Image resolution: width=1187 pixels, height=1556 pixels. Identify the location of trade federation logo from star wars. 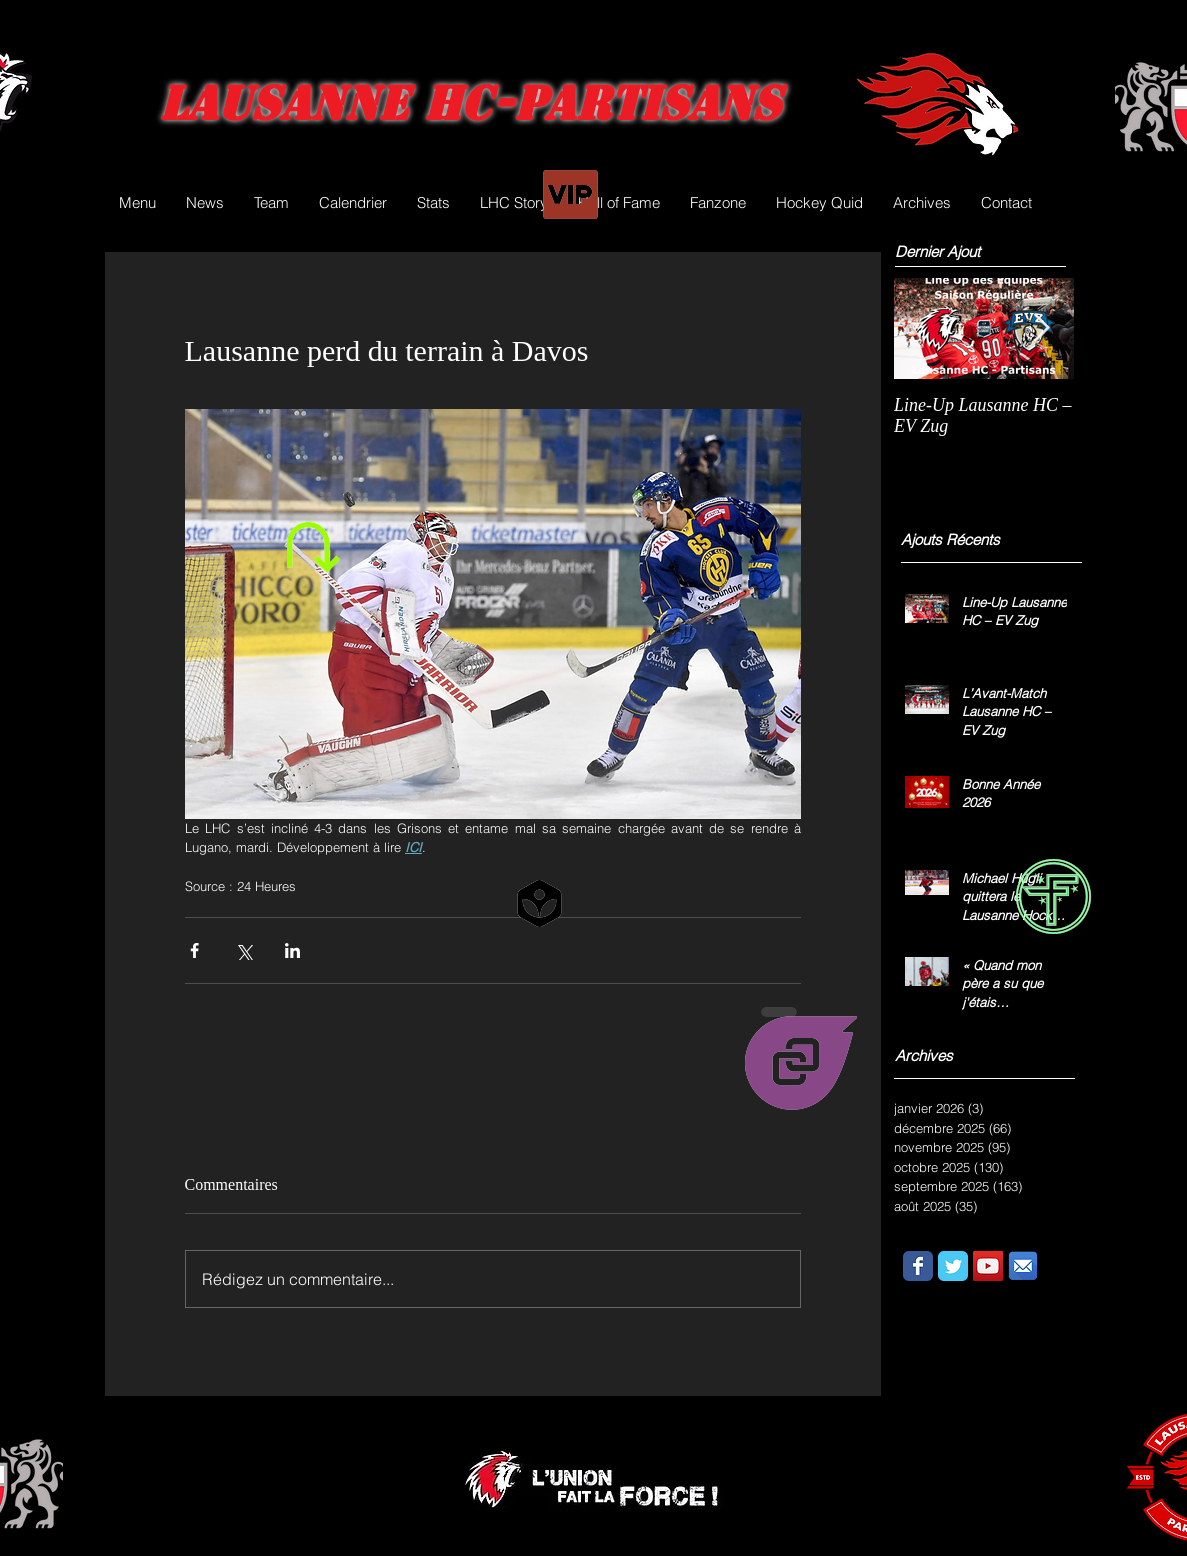
(1053, 896).